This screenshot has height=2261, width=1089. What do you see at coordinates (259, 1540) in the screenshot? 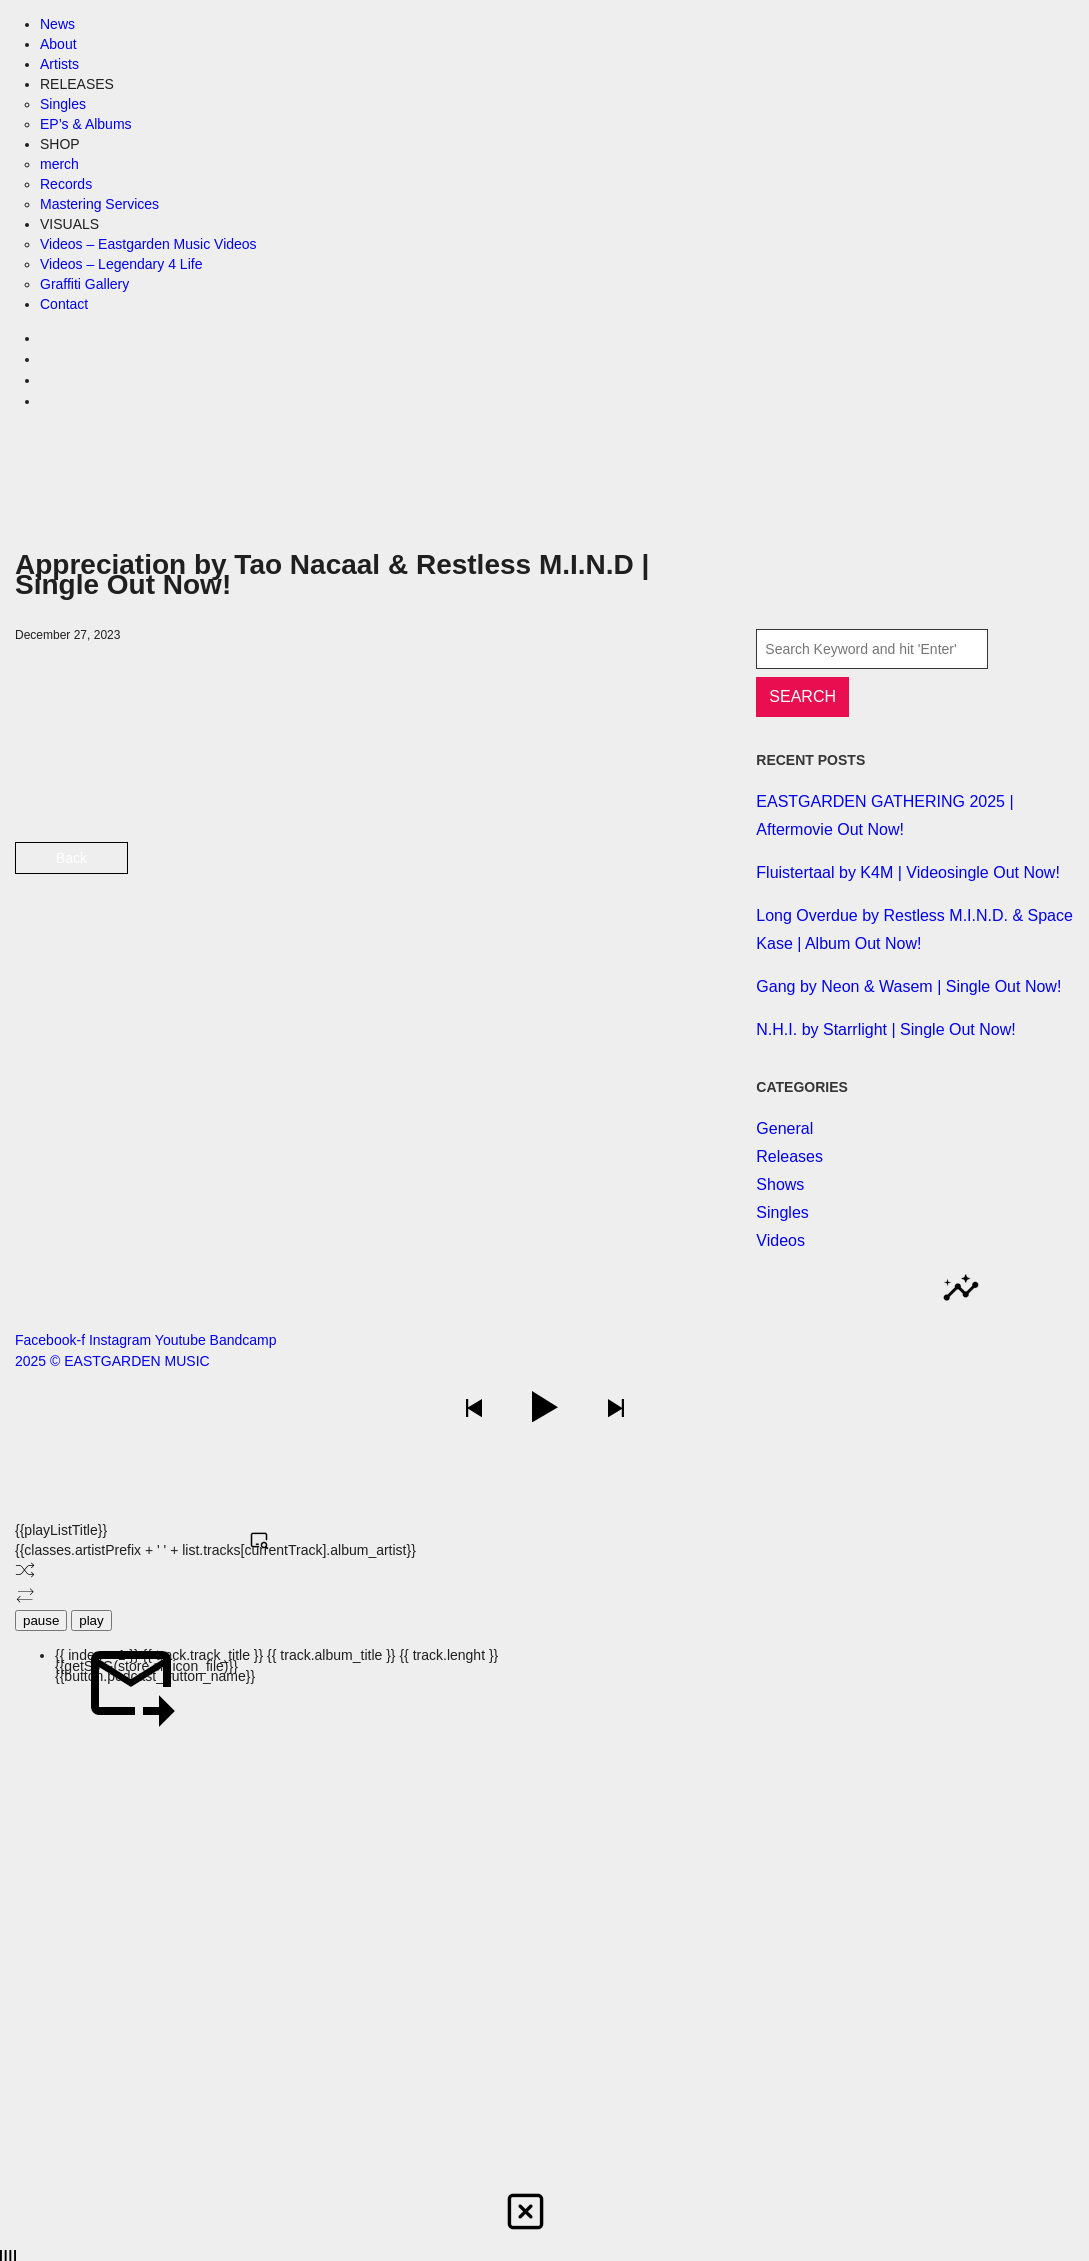
I see `search content on tablet device` at bounding box center [259, 1540].